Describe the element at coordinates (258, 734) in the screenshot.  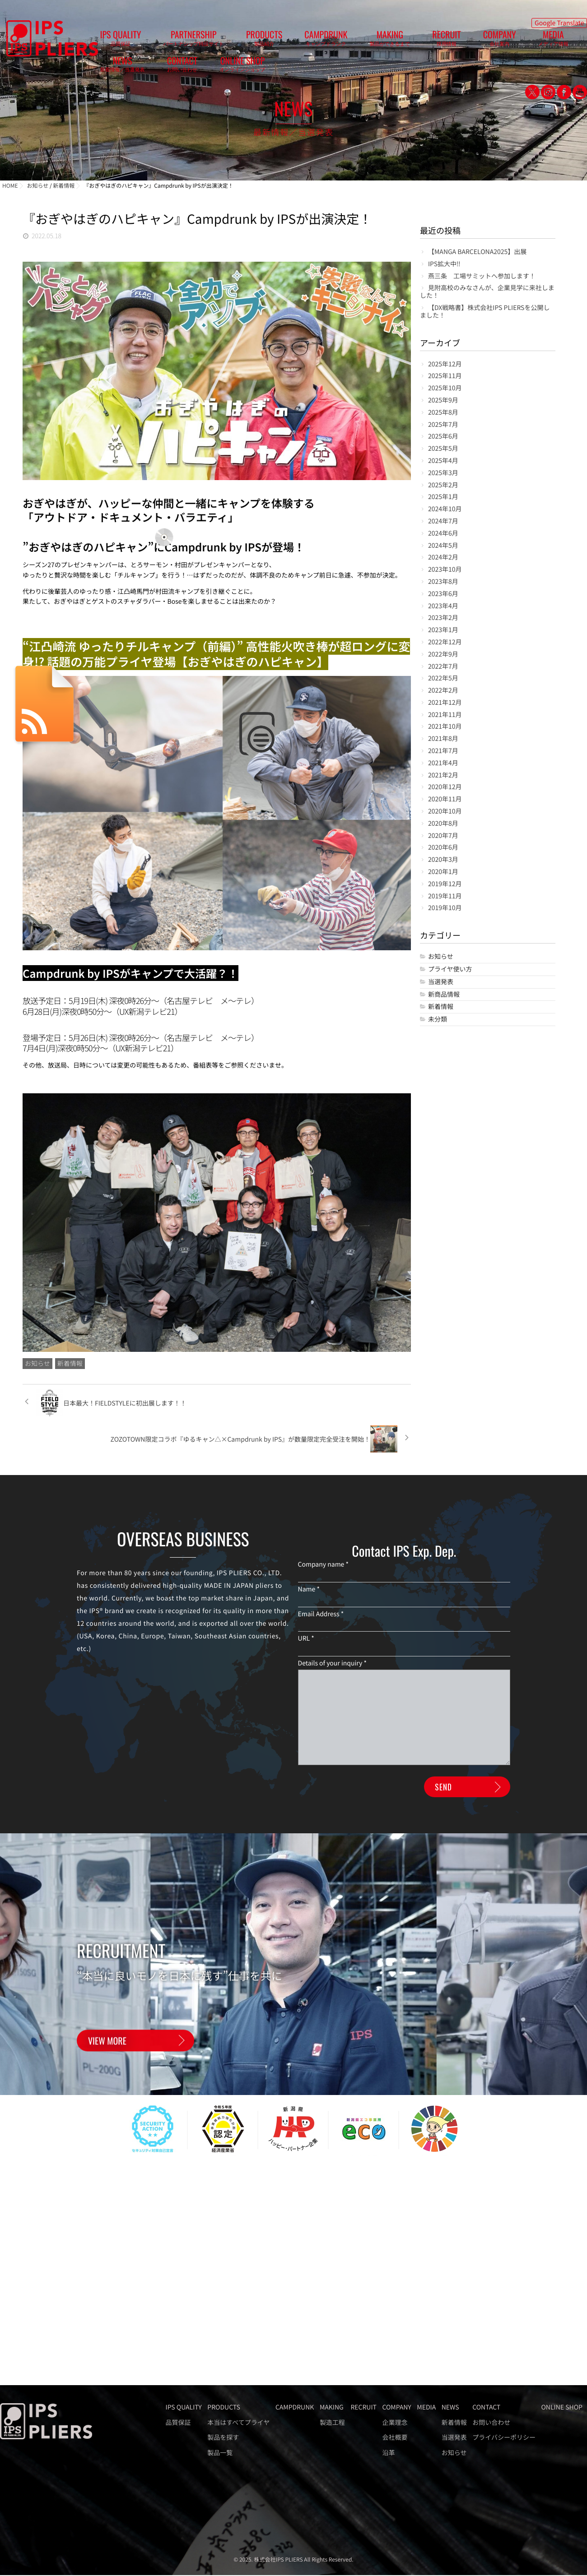
I see `open document viewer app` at that location.